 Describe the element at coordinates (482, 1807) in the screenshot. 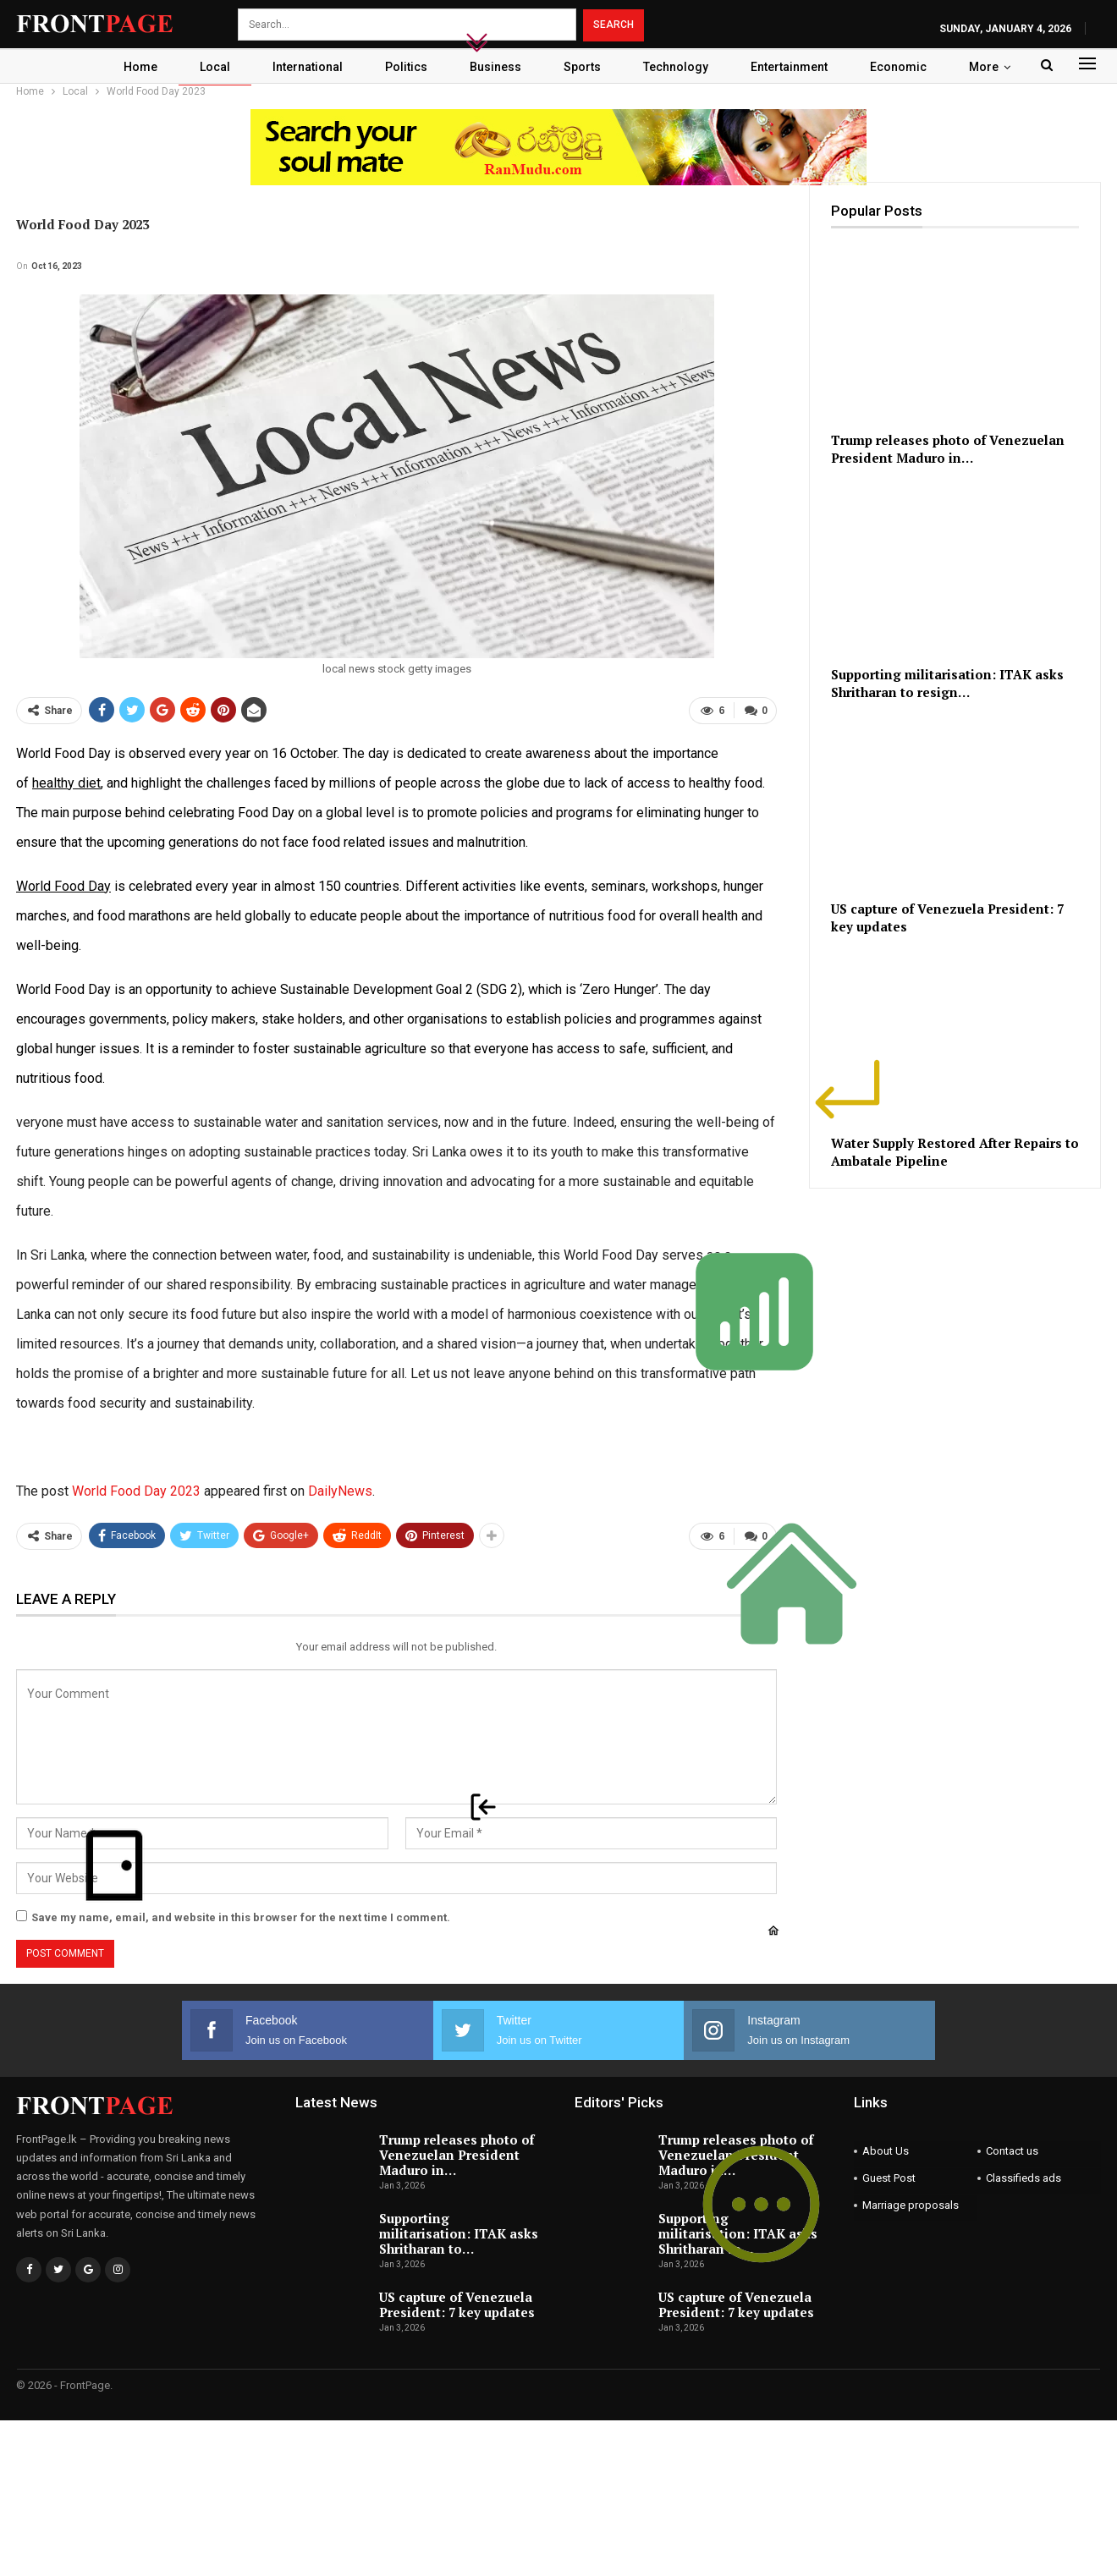

I see `sign in to your account` at that location.